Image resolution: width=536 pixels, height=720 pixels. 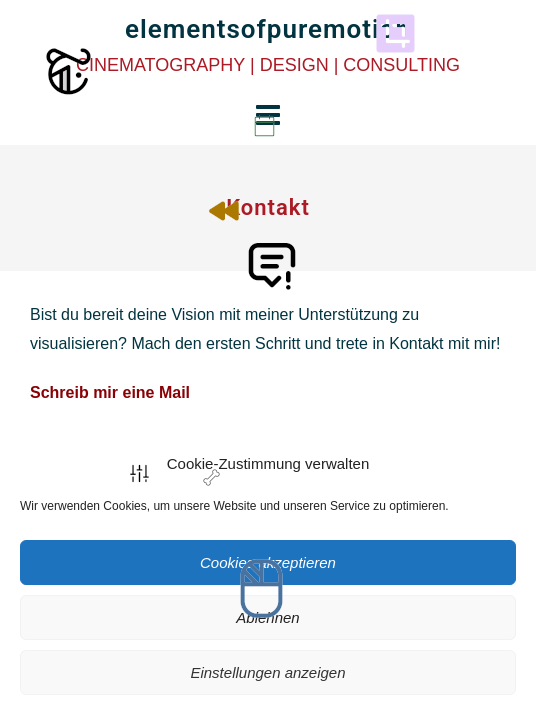 What do you see at coordinates (68, 70) in the screenshot?
I see `open The New York Times app` at bounding box center [68, 70].